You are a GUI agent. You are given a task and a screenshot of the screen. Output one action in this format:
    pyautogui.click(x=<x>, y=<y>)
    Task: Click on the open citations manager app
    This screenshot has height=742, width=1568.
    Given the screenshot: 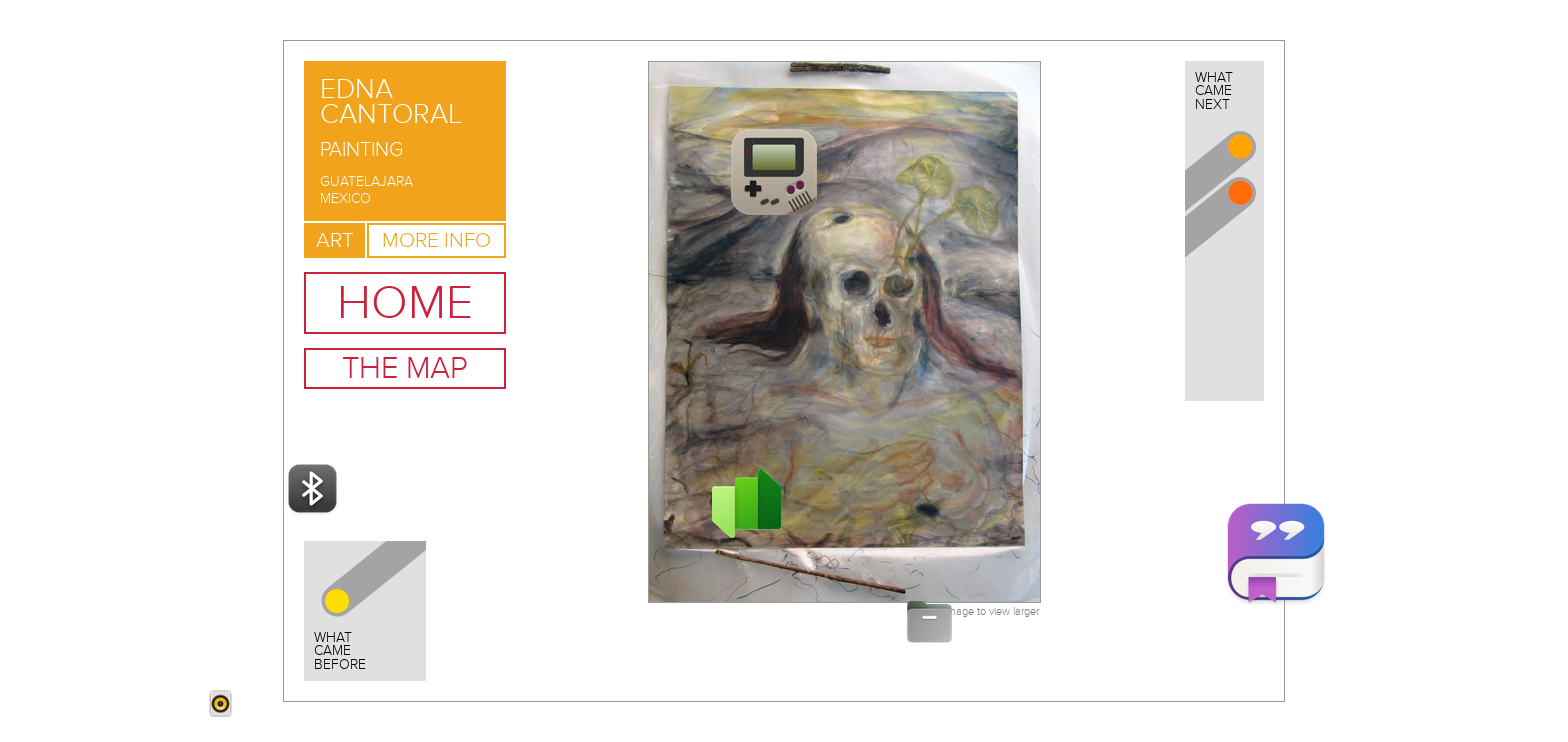 What is the action you would take?
    pyautogui.click(x=1276, y=552)
    